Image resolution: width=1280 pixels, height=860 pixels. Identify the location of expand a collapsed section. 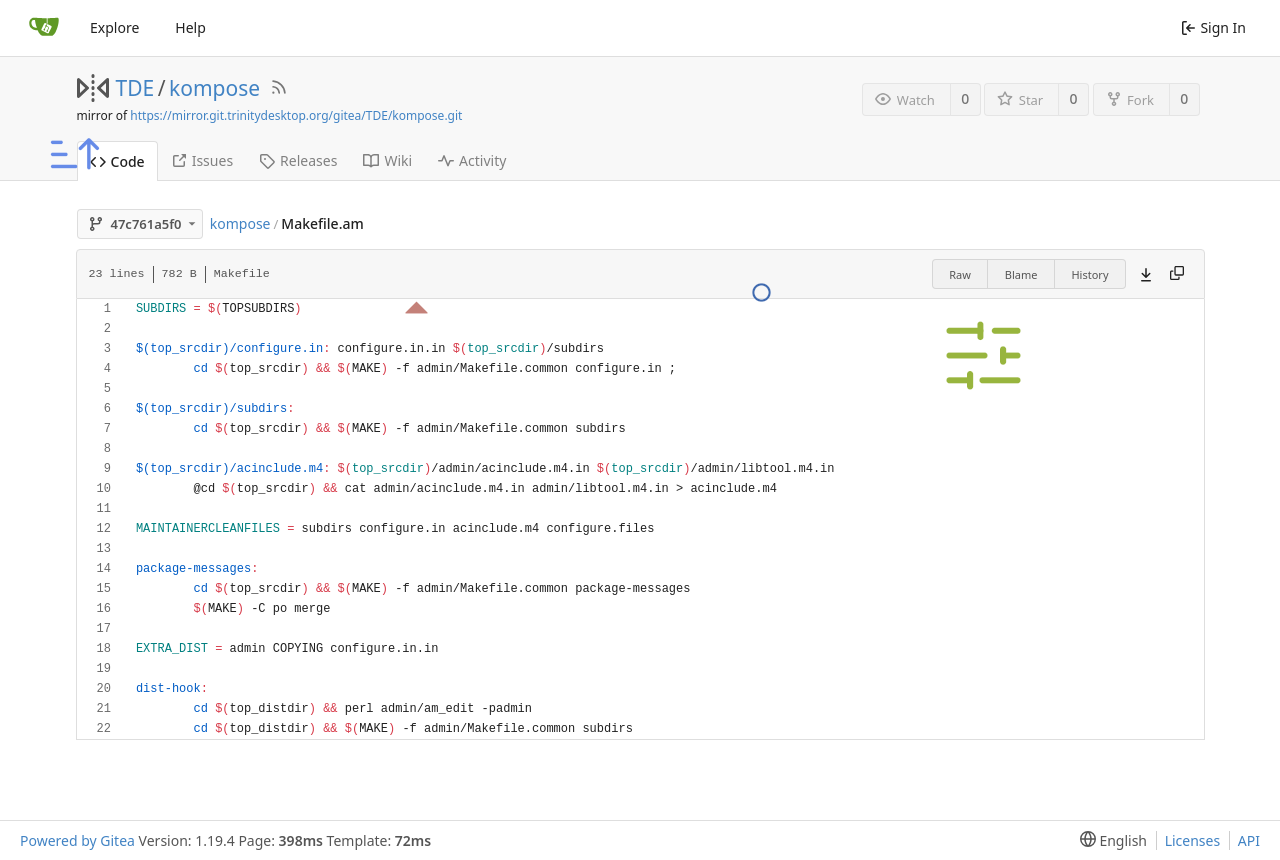
(416, 307).